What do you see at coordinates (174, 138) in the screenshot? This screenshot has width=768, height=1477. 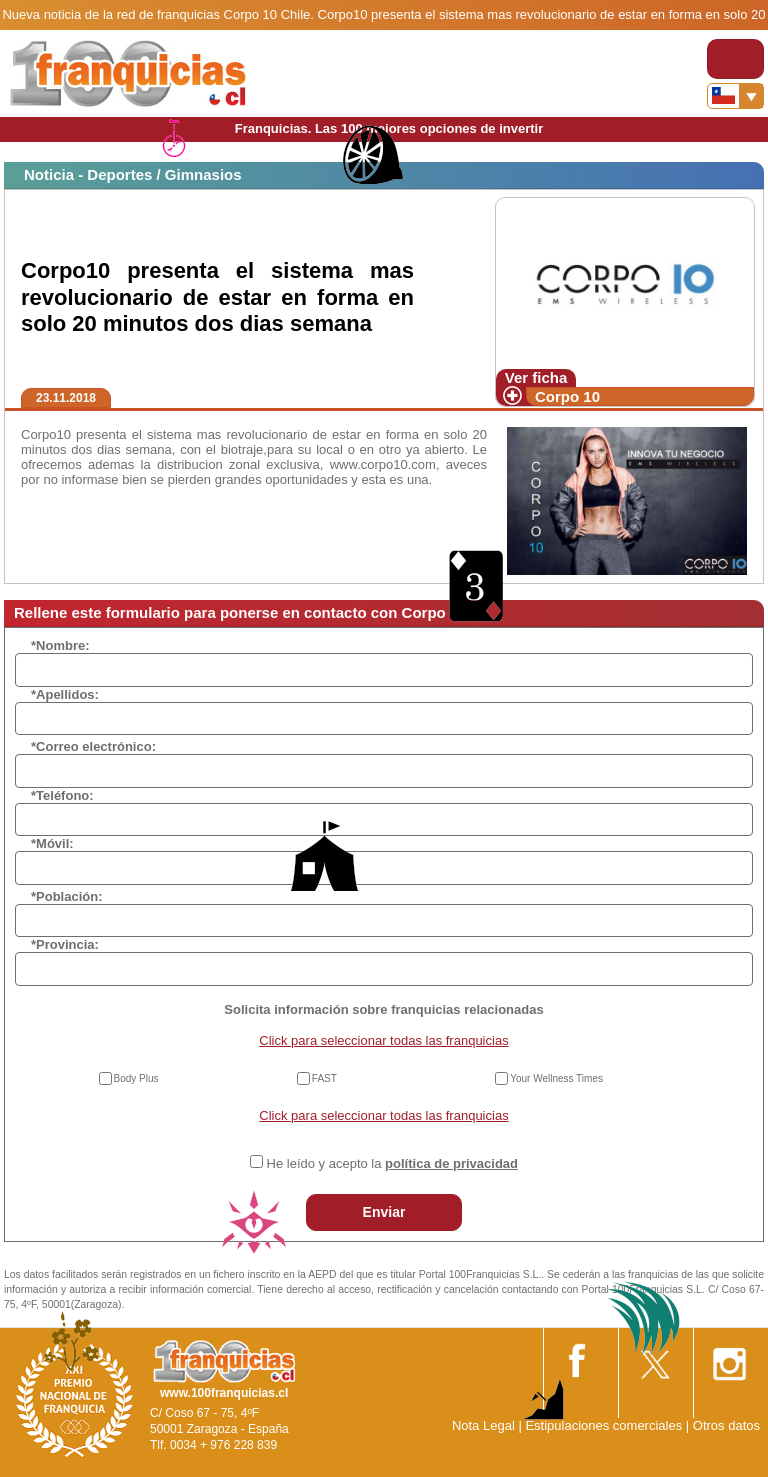 I see `select unicycle or single-wheel vehicle option` at bounding box center [174, 138].